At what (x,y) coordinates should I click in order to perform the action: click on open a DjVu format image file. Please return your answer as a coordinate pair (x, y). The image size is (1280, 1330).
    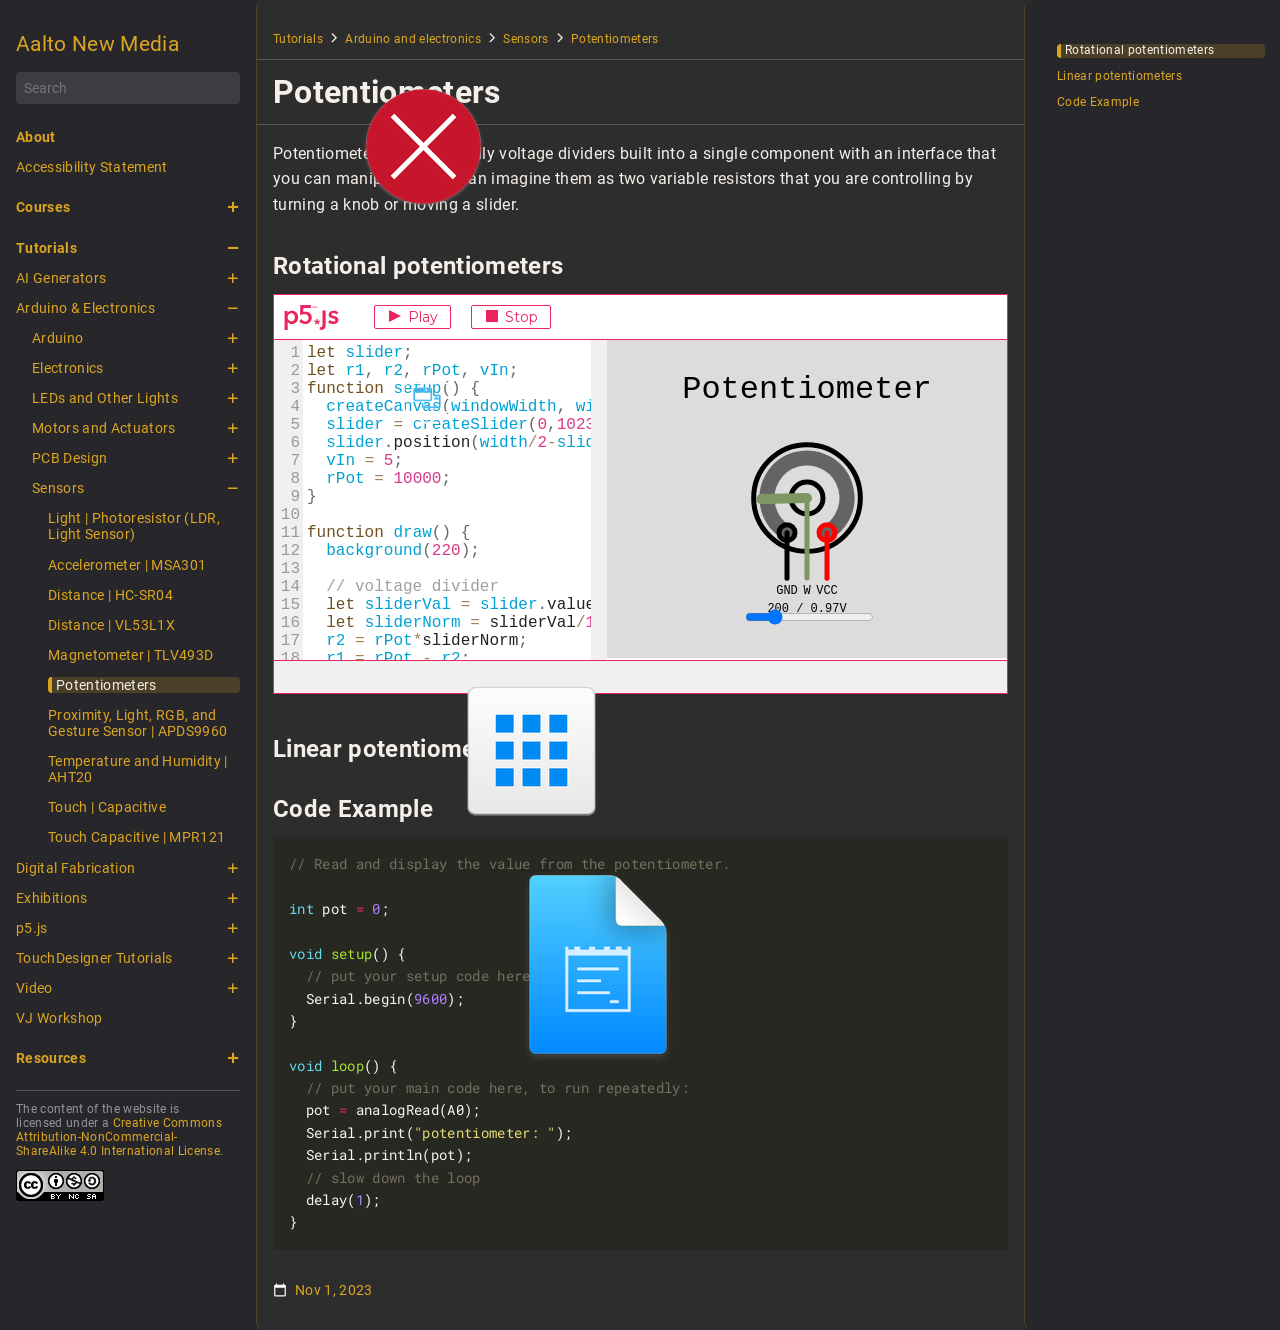
    Looking at the image, I should click on (598, 968).